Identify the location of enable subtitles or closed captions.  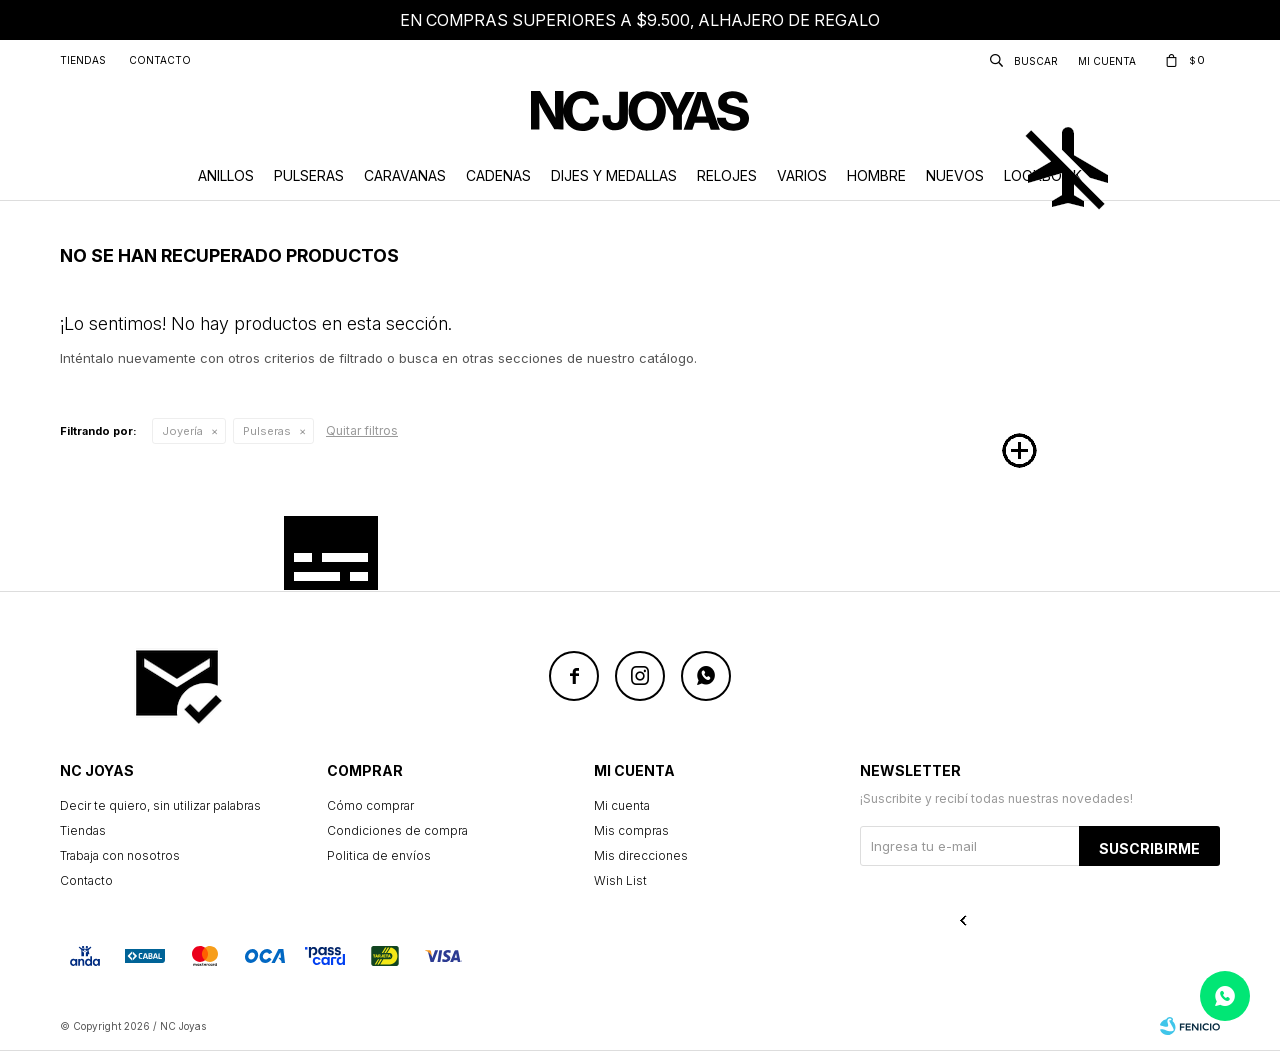
(331, 553).